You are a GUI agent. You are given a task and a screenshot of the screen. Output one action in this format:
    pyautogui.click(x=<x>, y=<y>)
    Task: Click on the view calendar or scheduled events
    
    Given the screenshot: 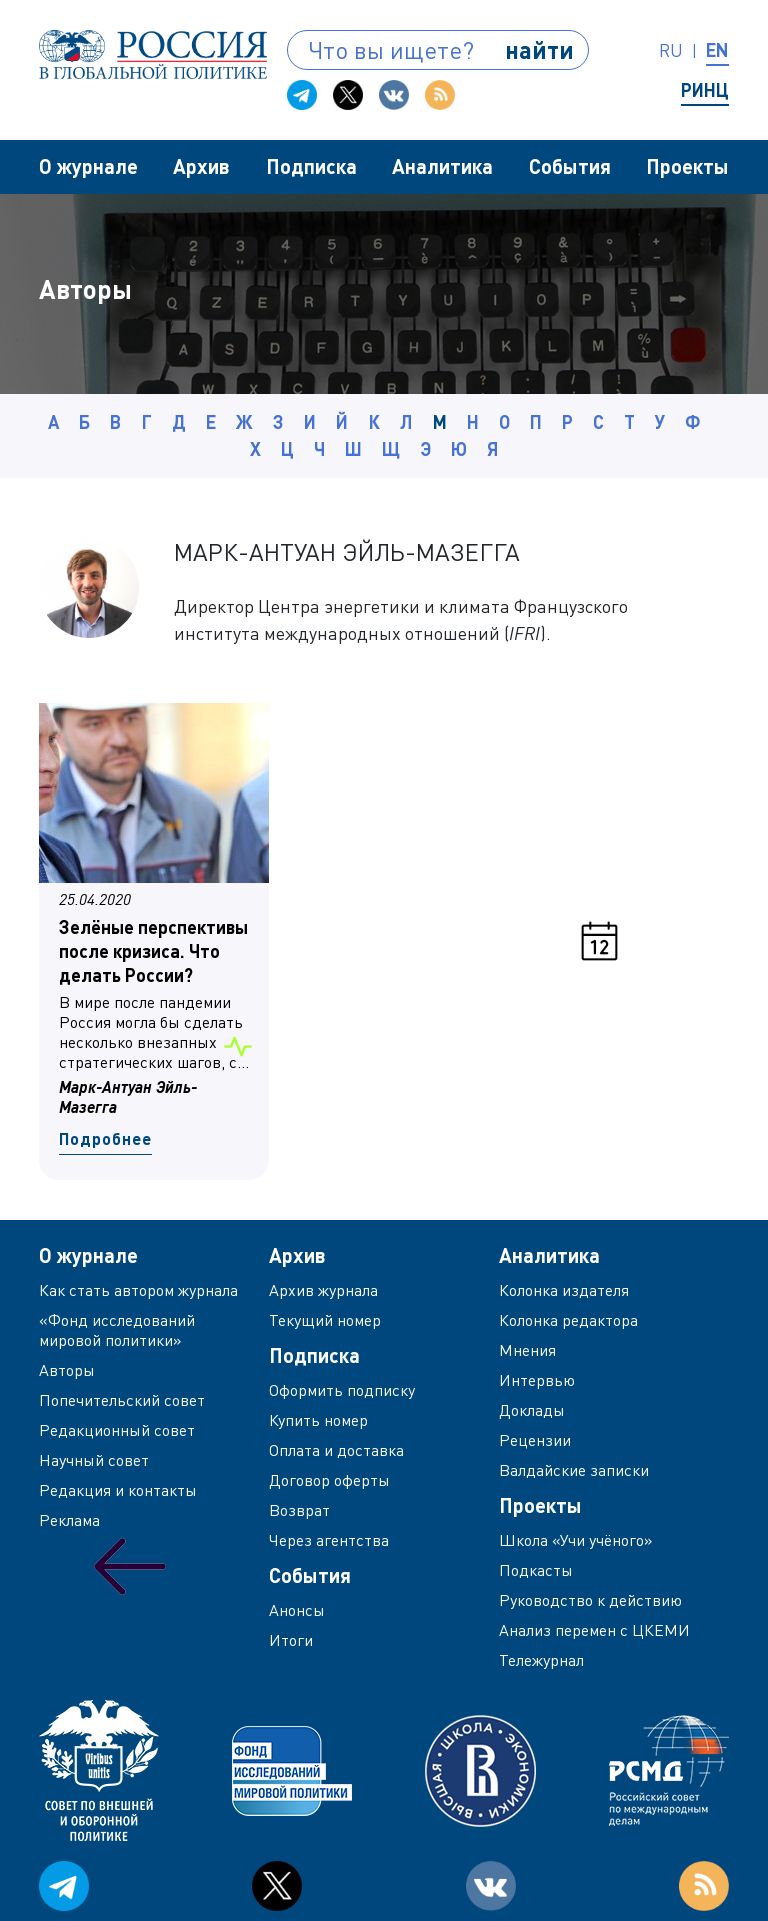 What is the action you would take?
    pyautogui.click(x=599, y=942)
    